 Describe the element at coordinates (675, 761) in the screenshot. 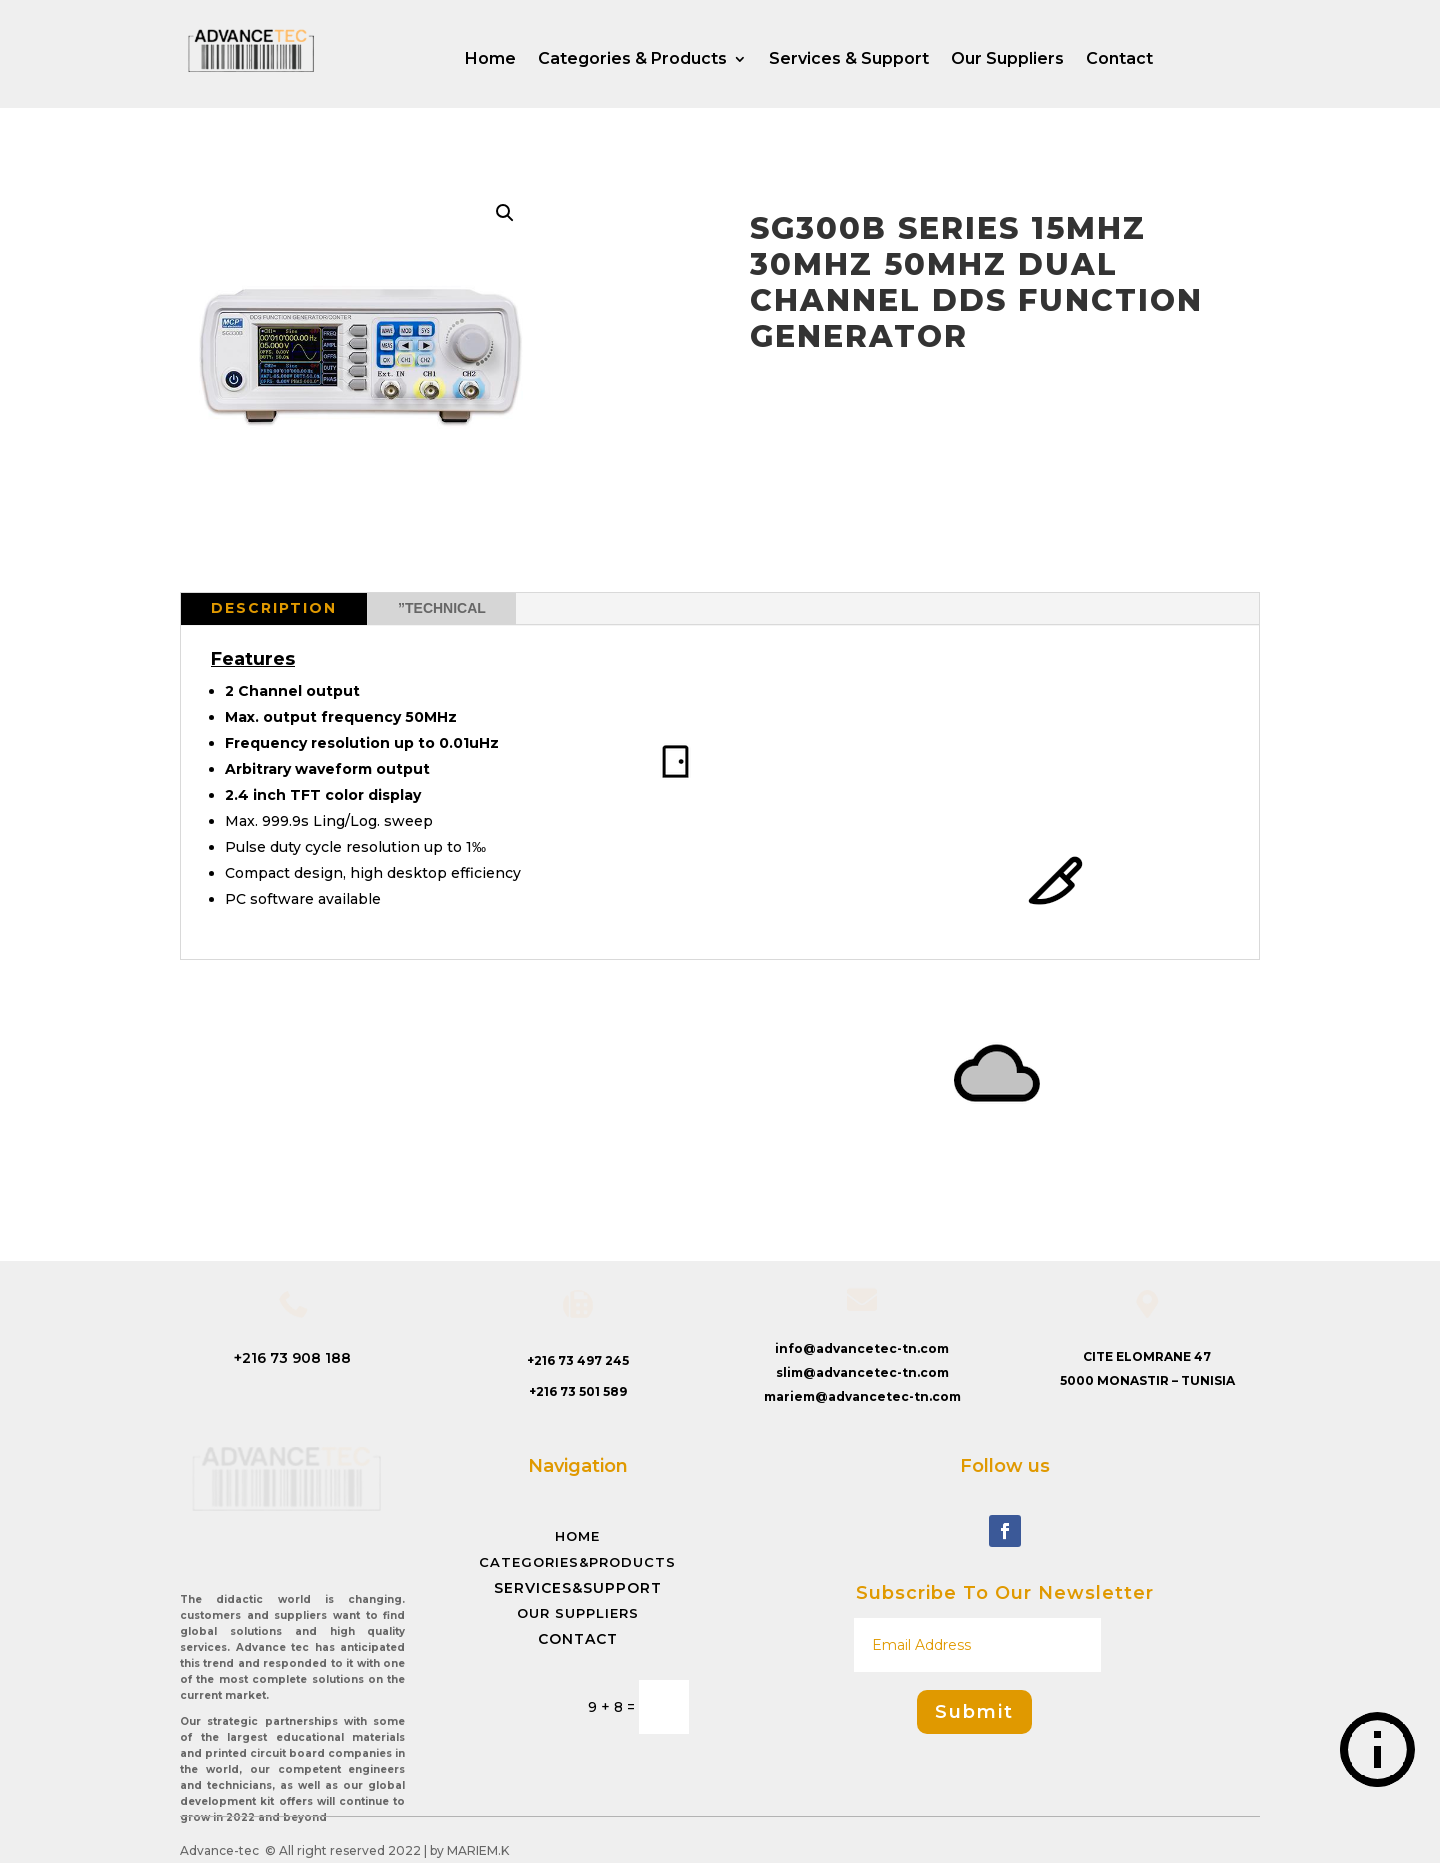

I see `access door sensor settings` at that location.